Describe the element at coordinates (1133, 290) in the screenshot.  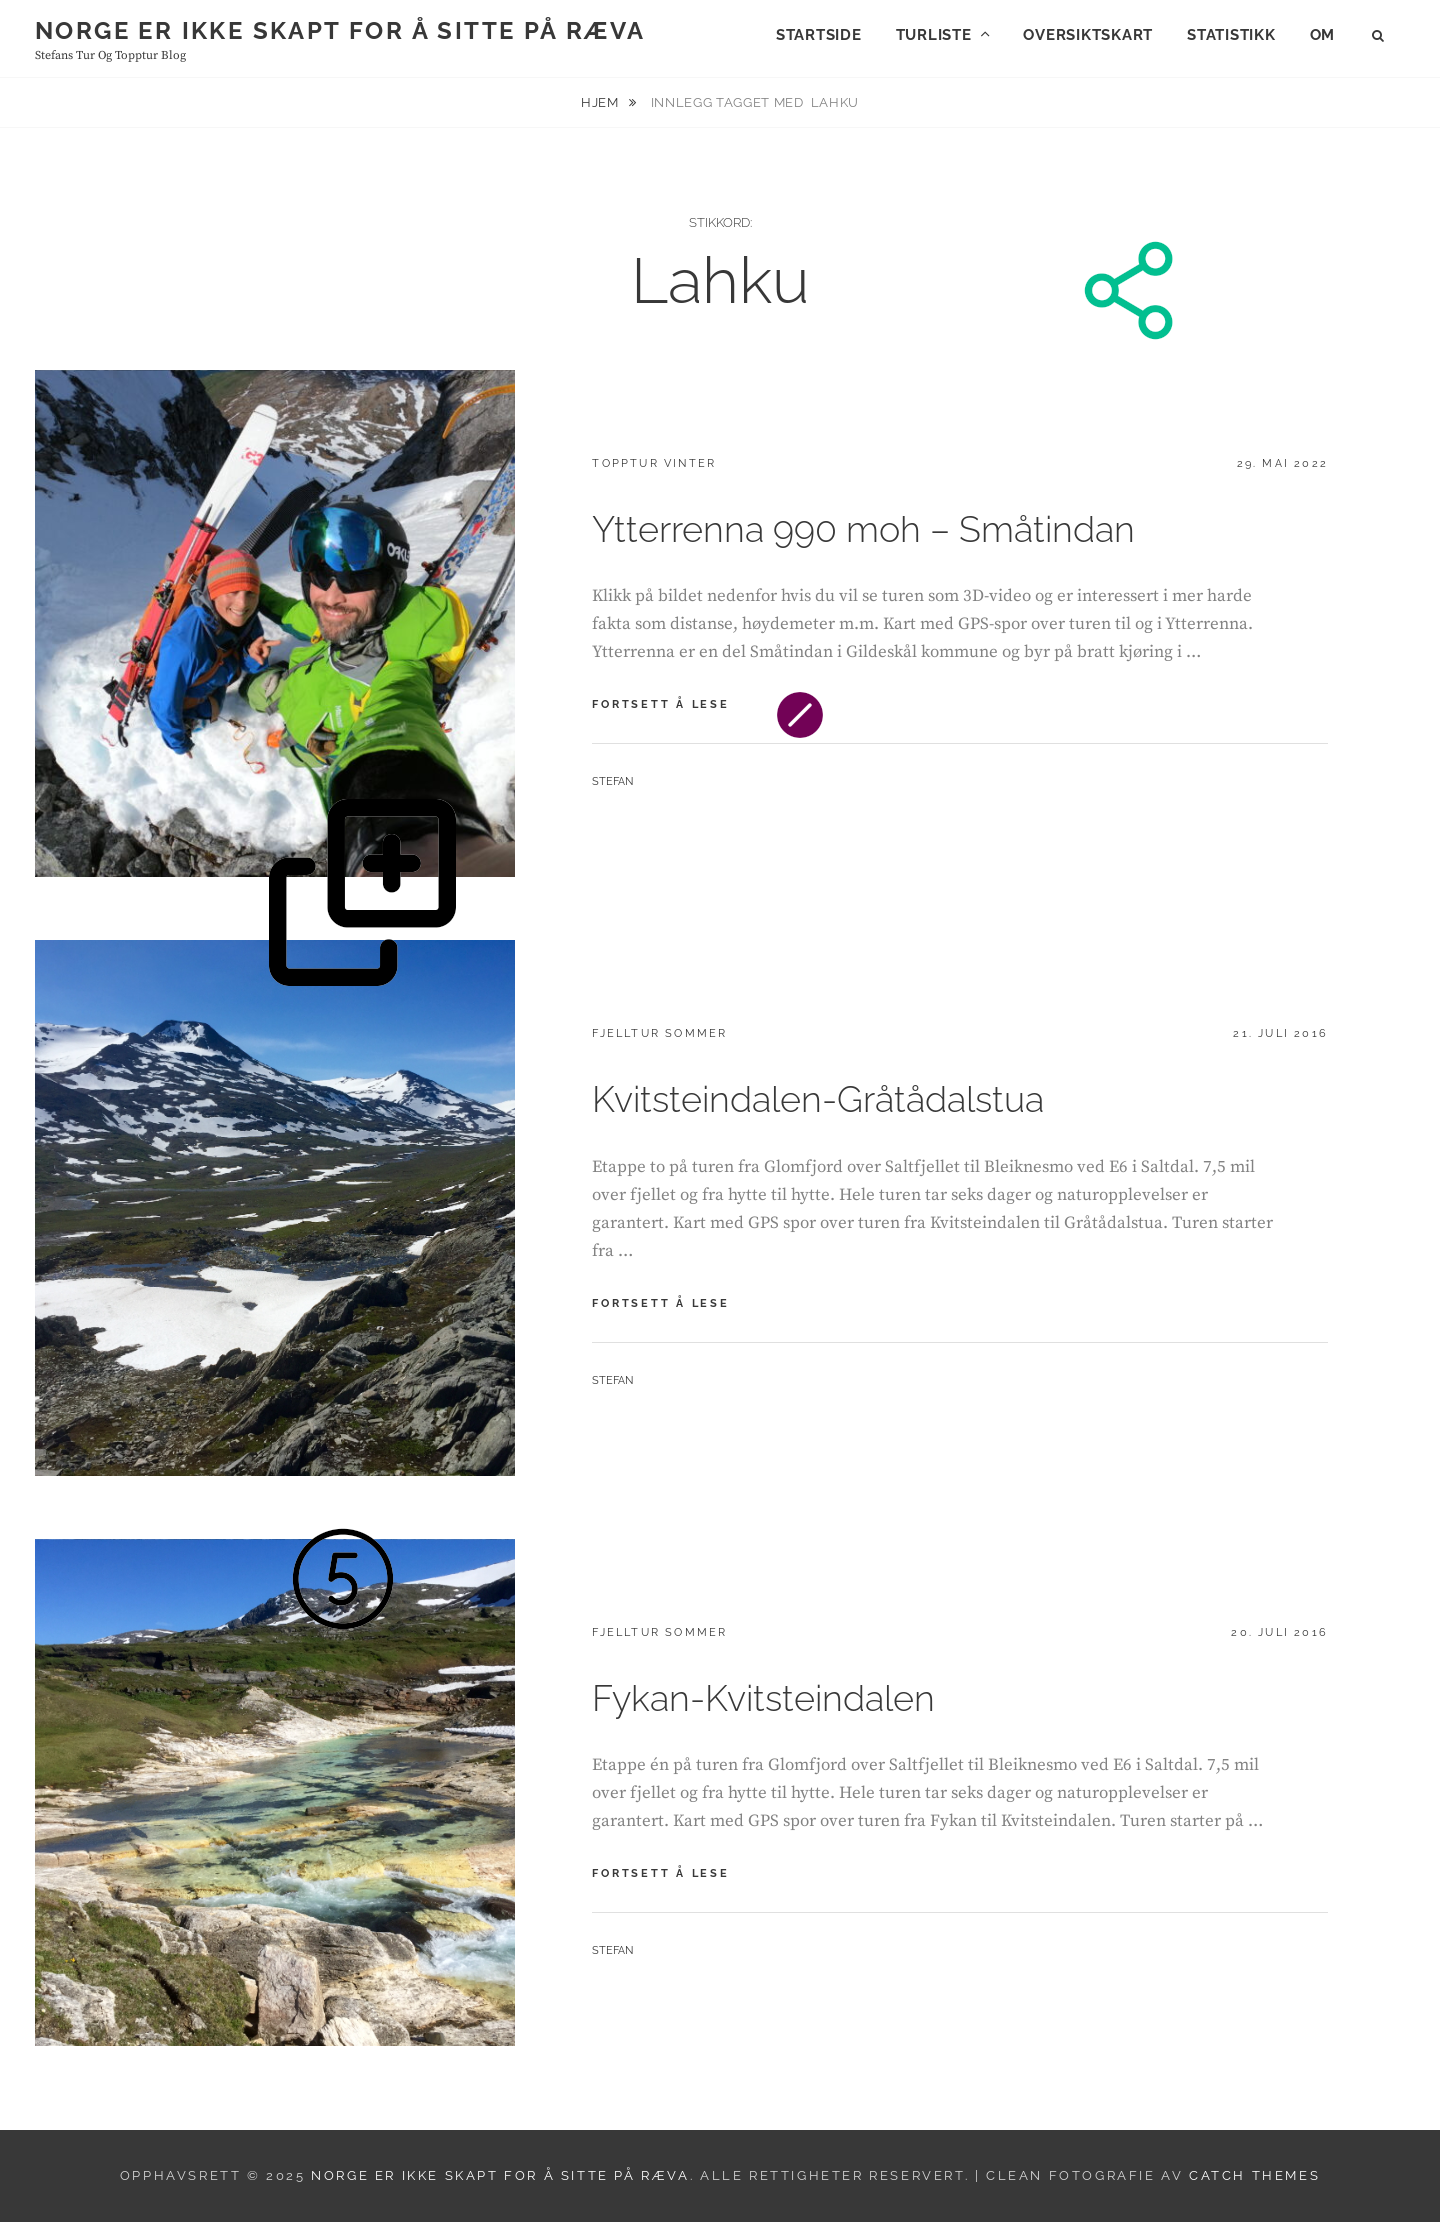
I see `share content to other apps or platforms` at that location.